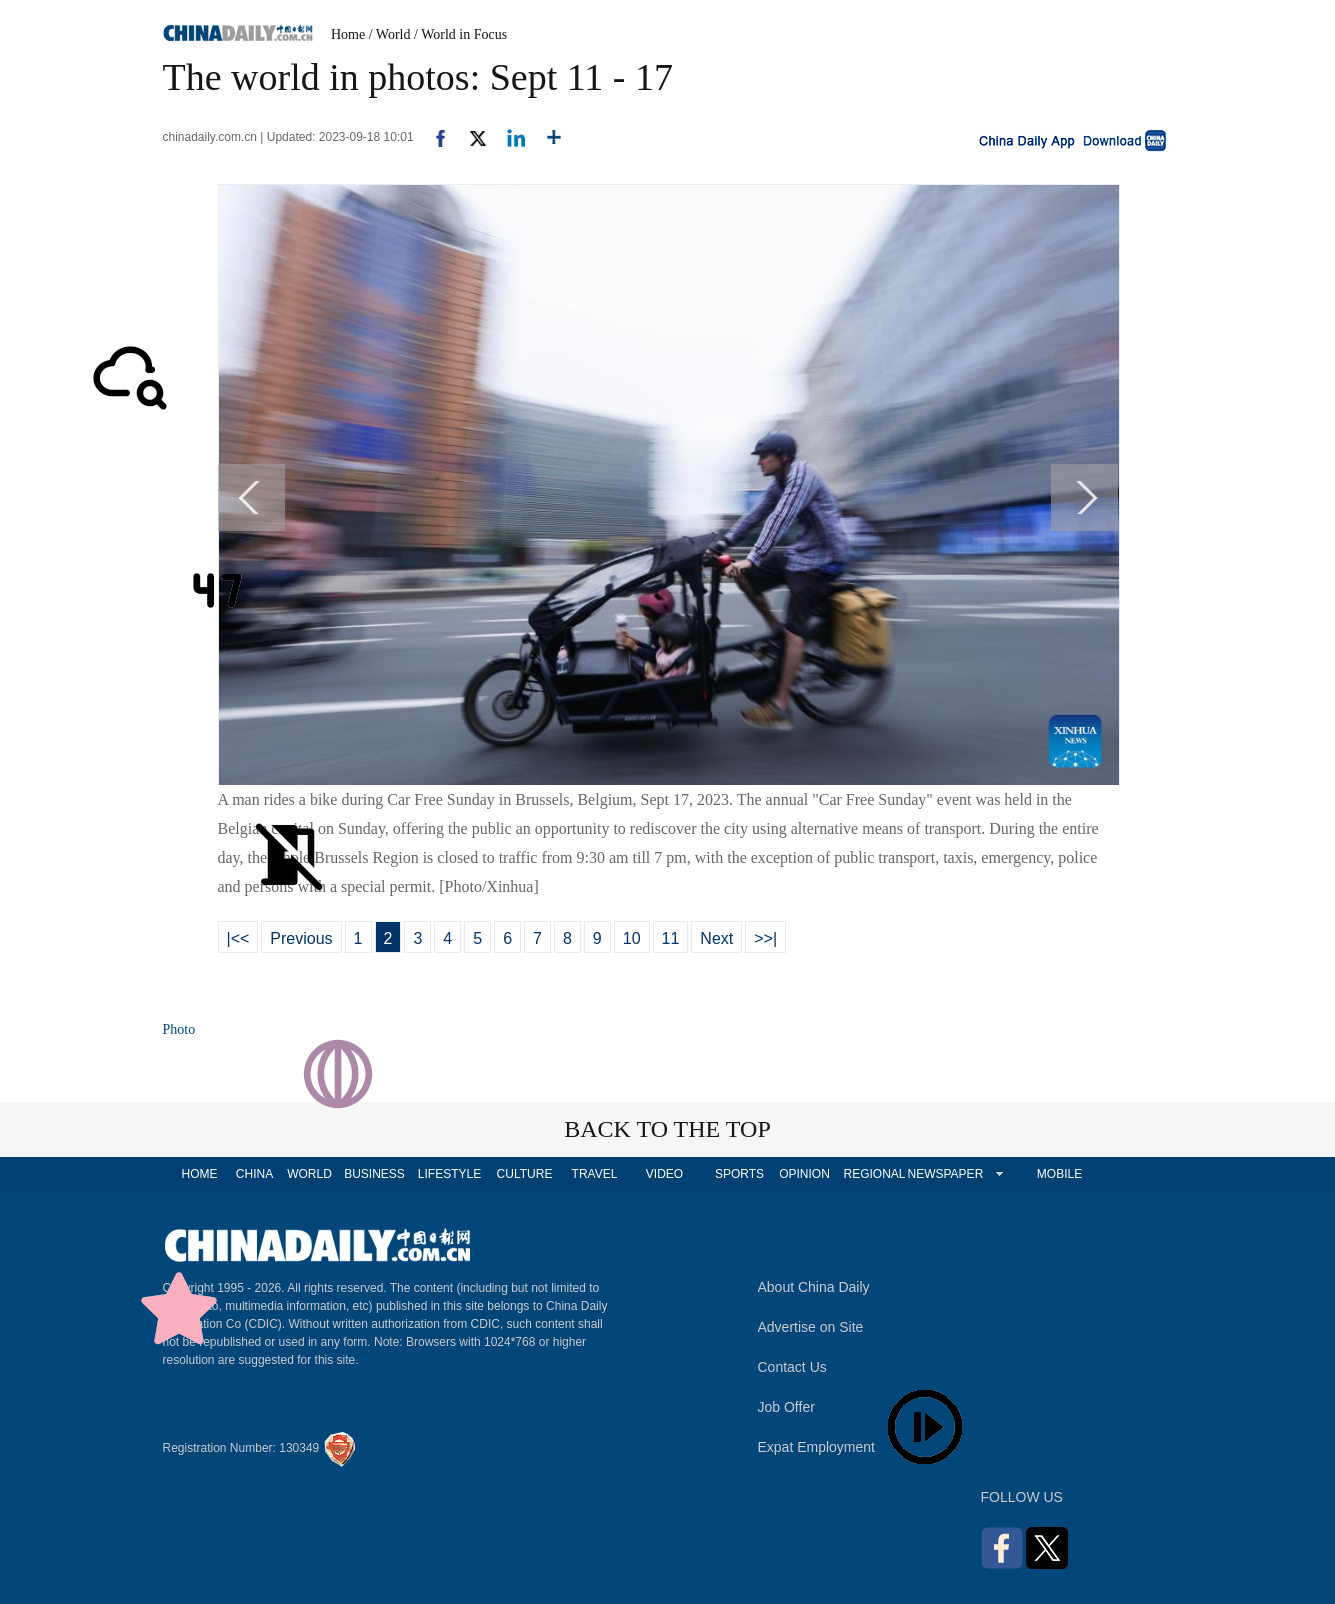 Image resolution: width=1335 pixels, height=1604 pixels. What do you see at coordinates (925, 1427) in the screenshot?
I see `skip to next track or media item` at bounding box center [925, 1427].